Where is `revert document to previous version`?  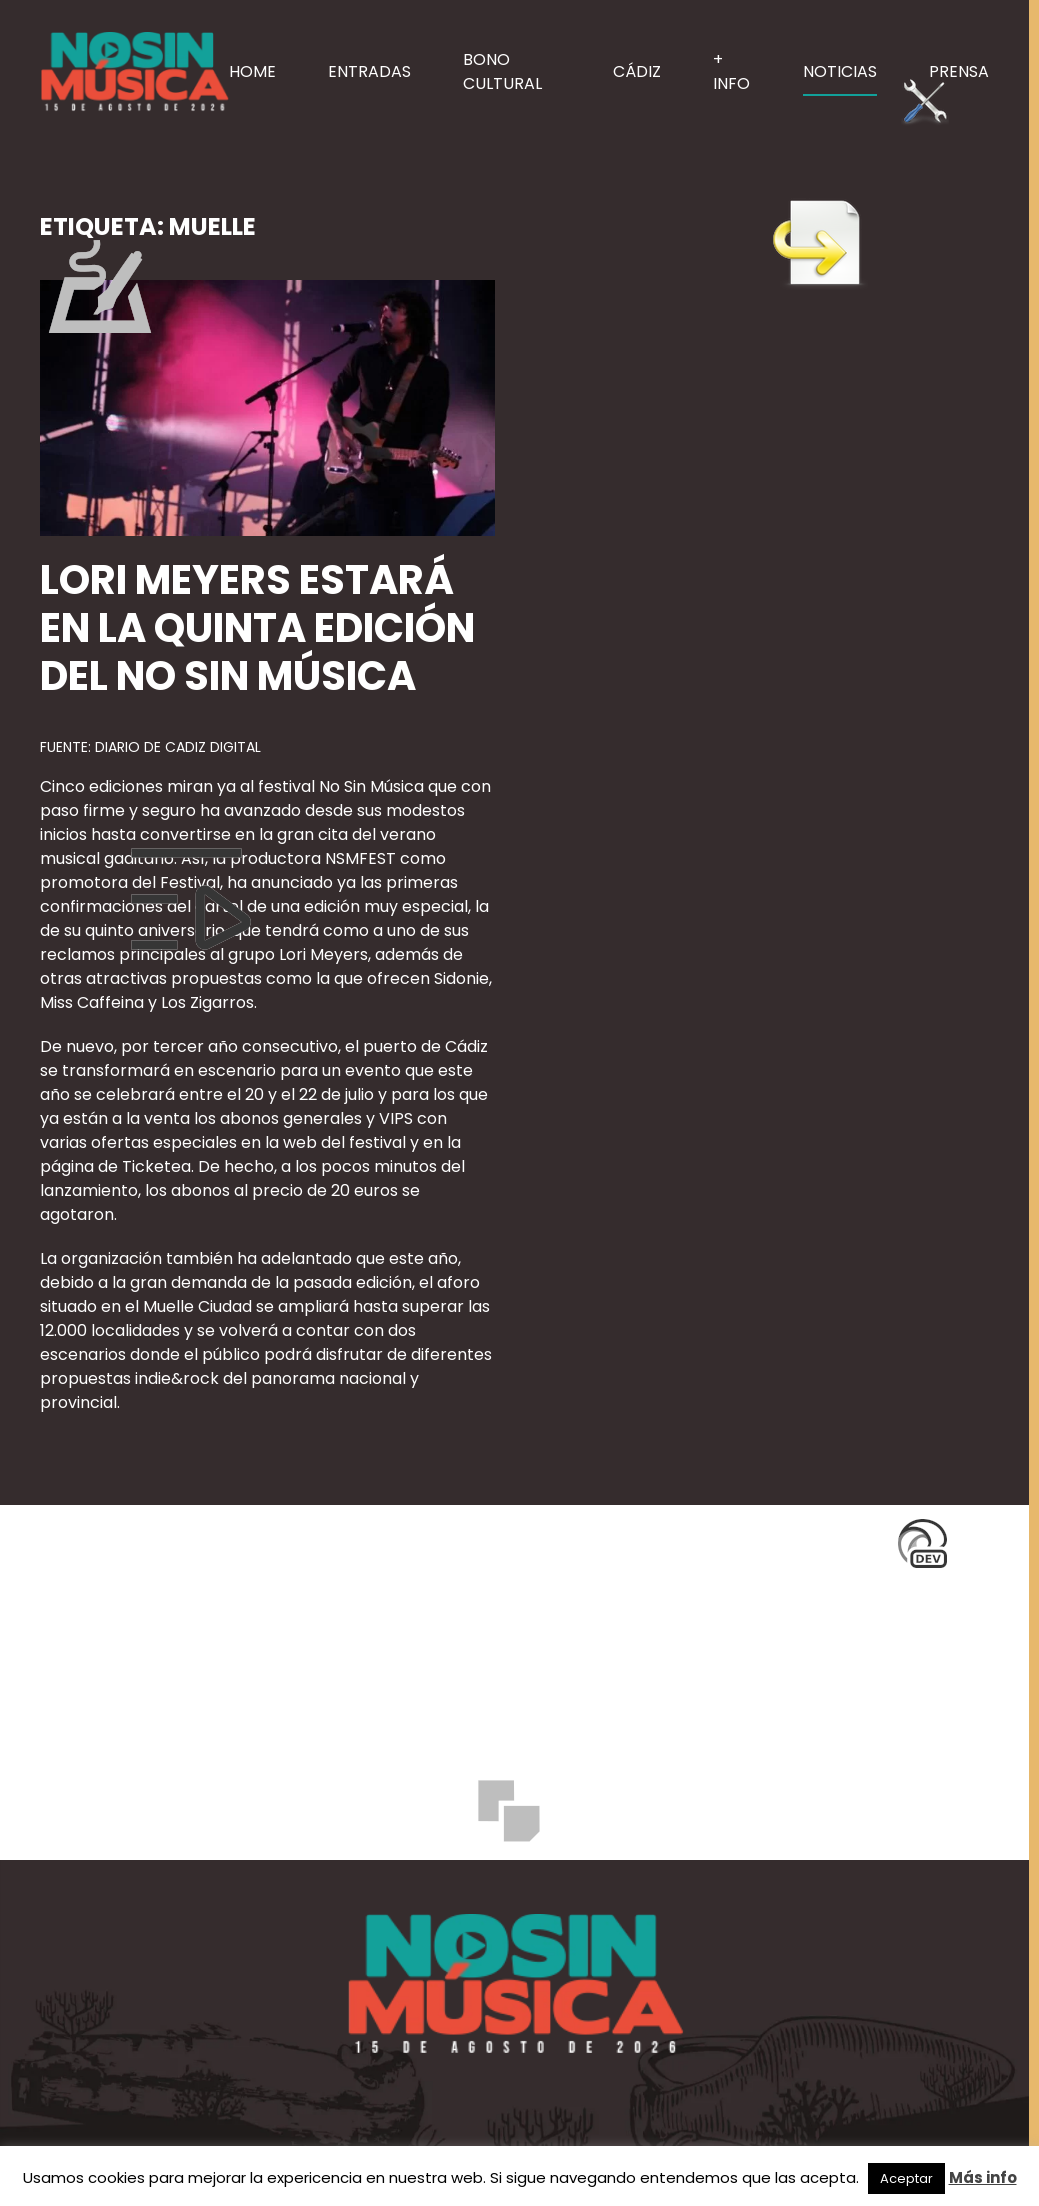
revert document to previous version is located at coordinates (820, 242).